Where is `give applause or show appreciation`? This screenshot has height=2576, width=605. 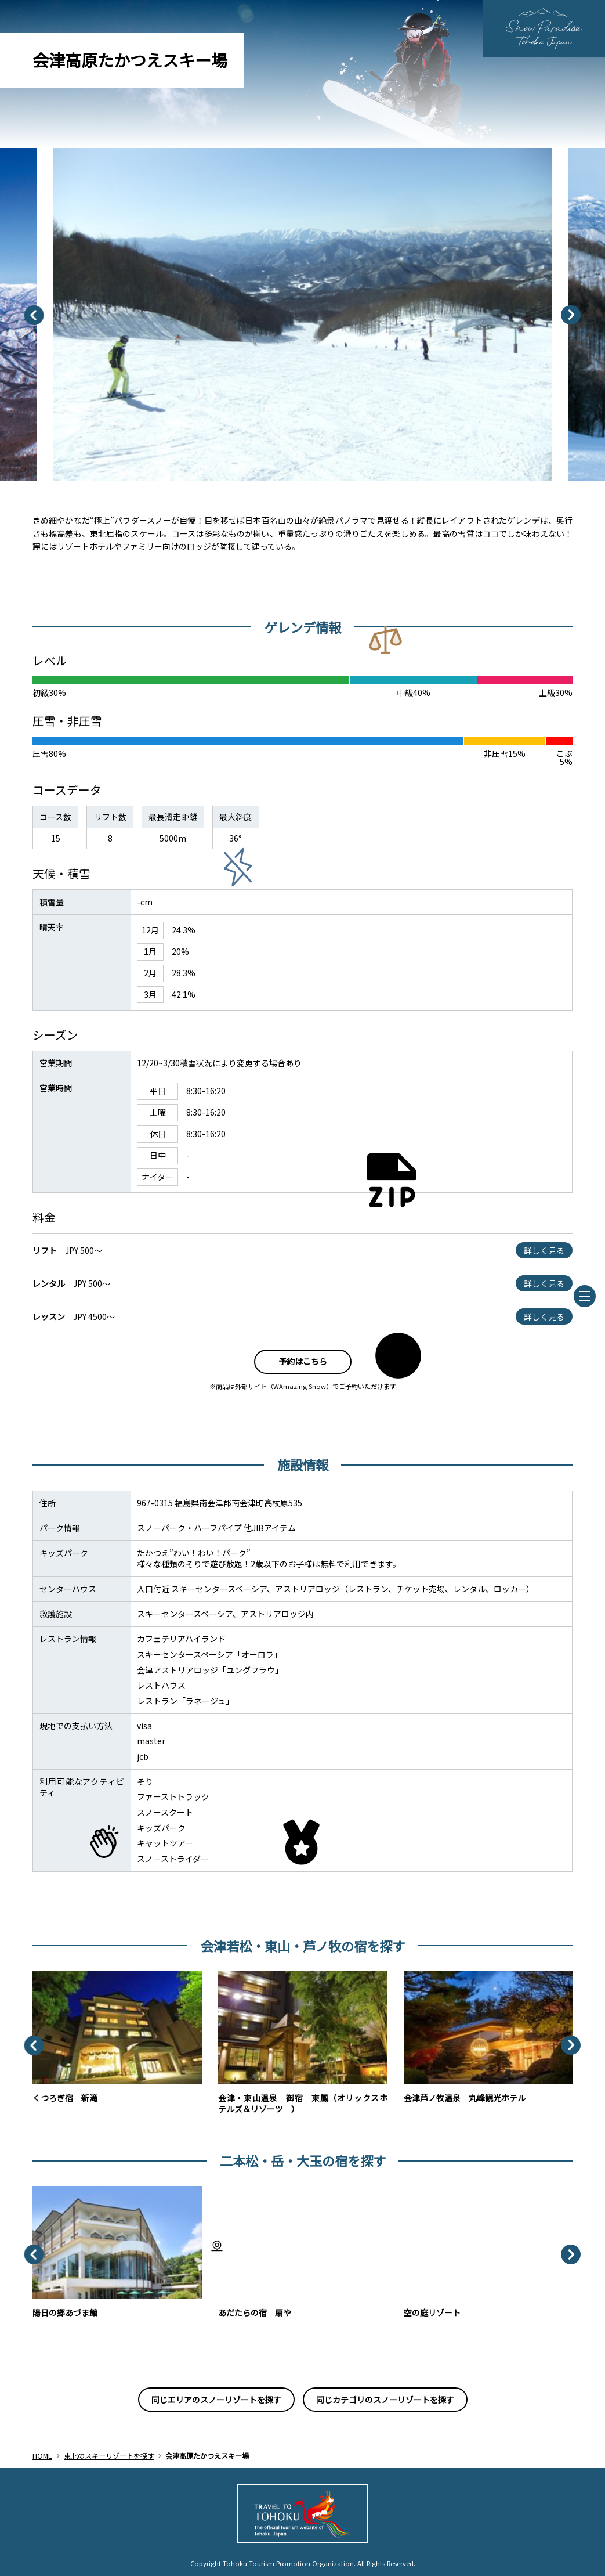 give applause or show appreciation is located at coordinates (104, 1842).